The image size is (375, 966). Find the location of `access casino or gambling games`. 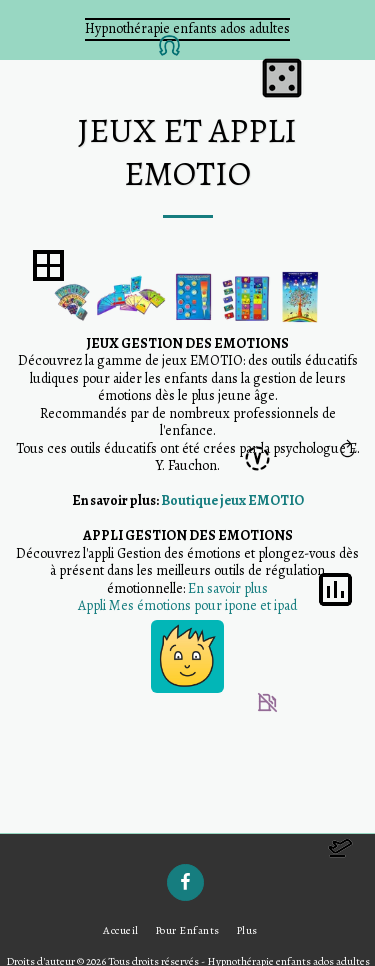

access casino or gambling games is located at coordinates (282, 78).